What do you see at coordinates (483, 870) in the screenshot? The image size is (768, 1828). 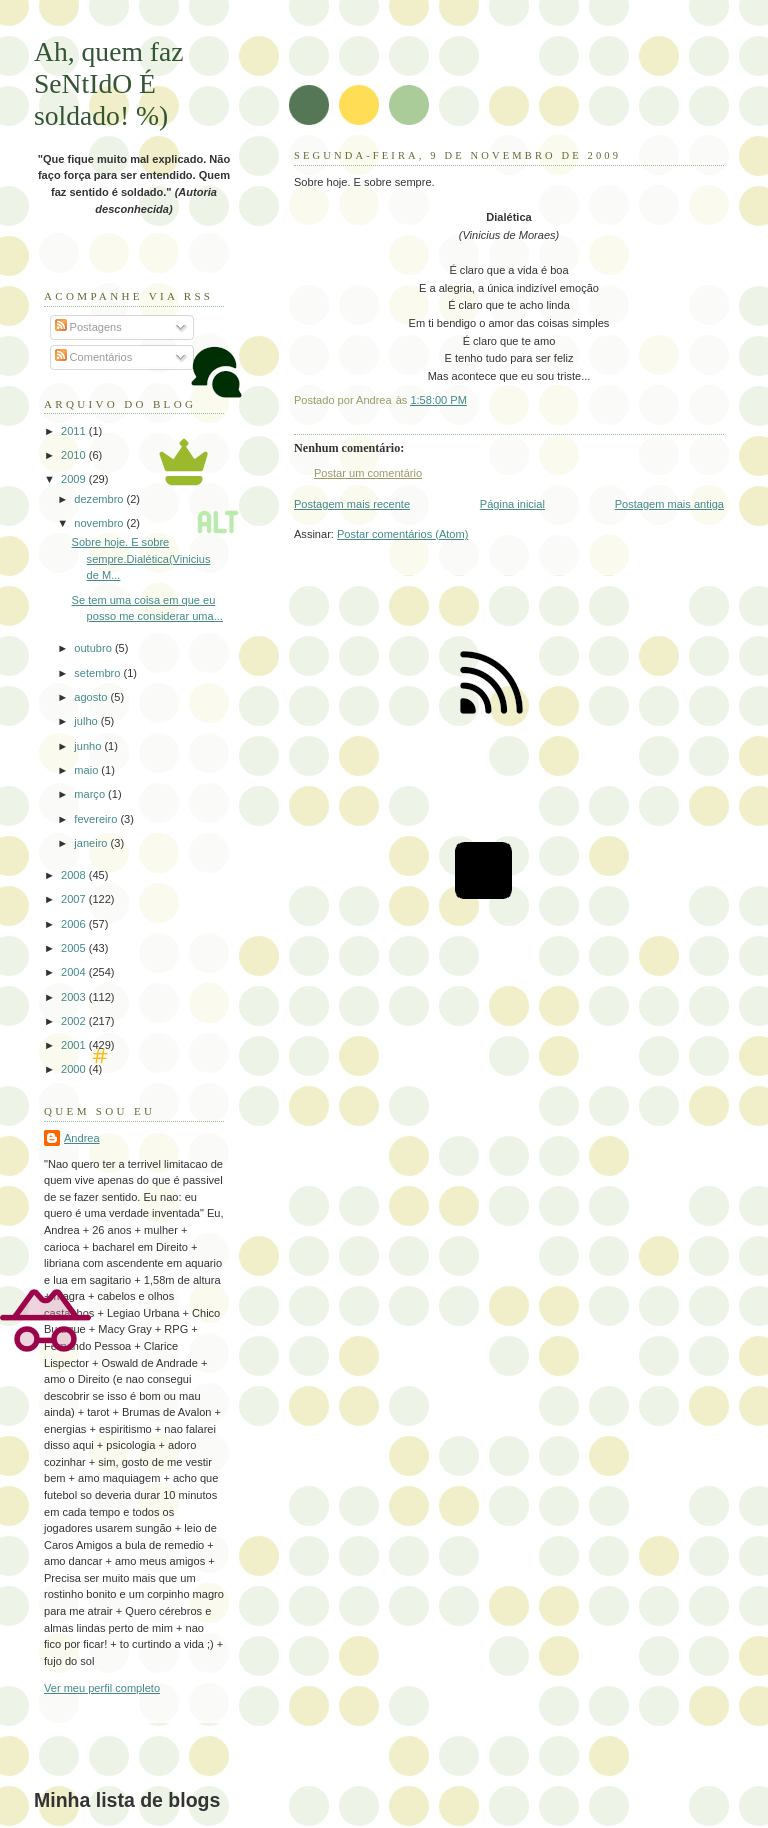 I see `stop media playback` at bounding box center [483, 870].